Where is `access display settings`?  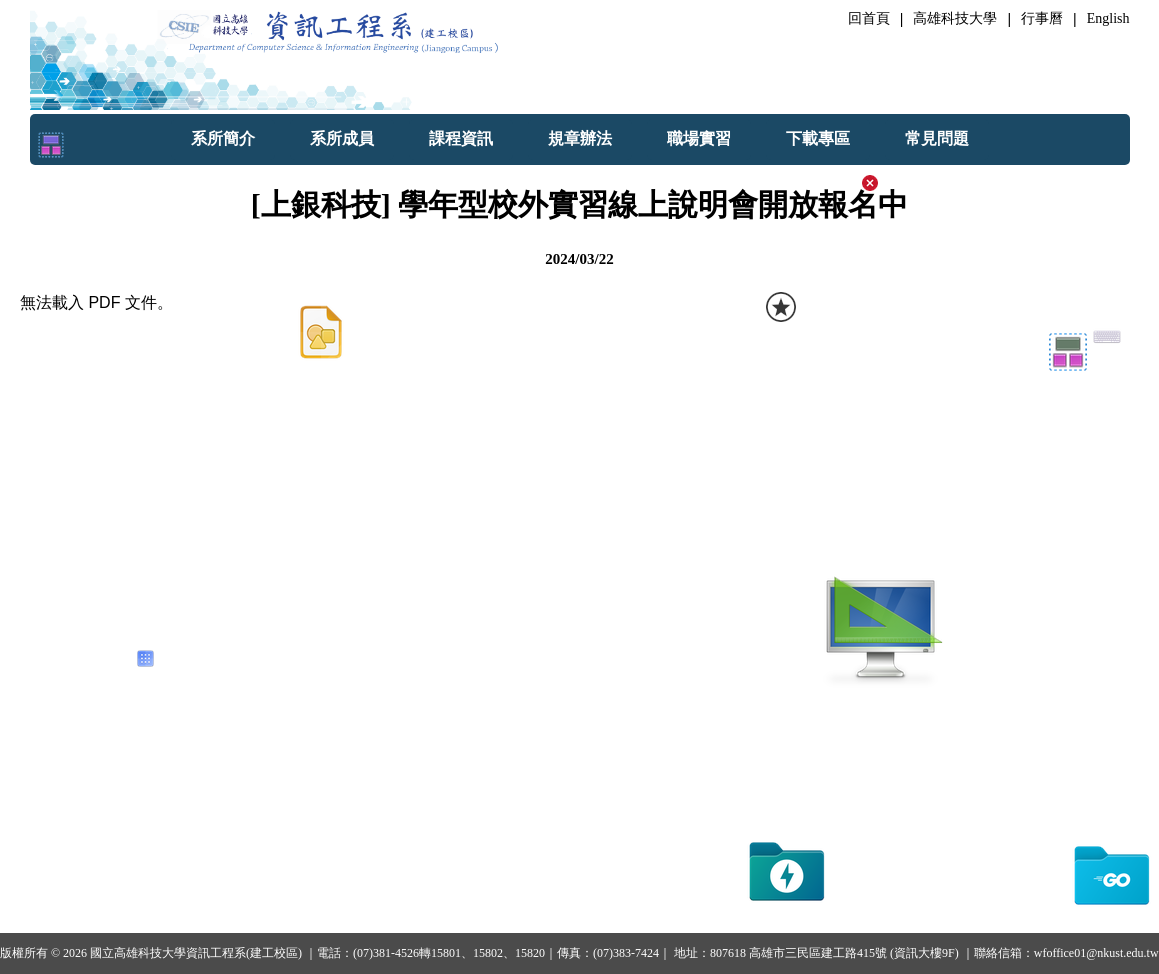
access display settings is located at coordinates (882, 627).